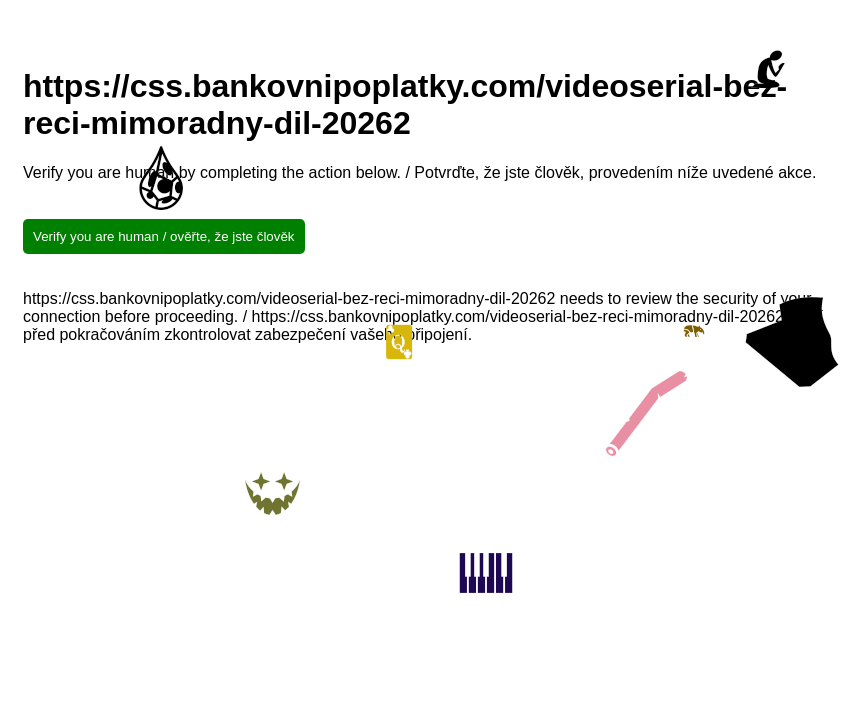  What do you see at coordinates (694, 331) in the screenshot?
I see `tapir animal icon for wildlife or nature-themed game` at bounding box center [694, 331].